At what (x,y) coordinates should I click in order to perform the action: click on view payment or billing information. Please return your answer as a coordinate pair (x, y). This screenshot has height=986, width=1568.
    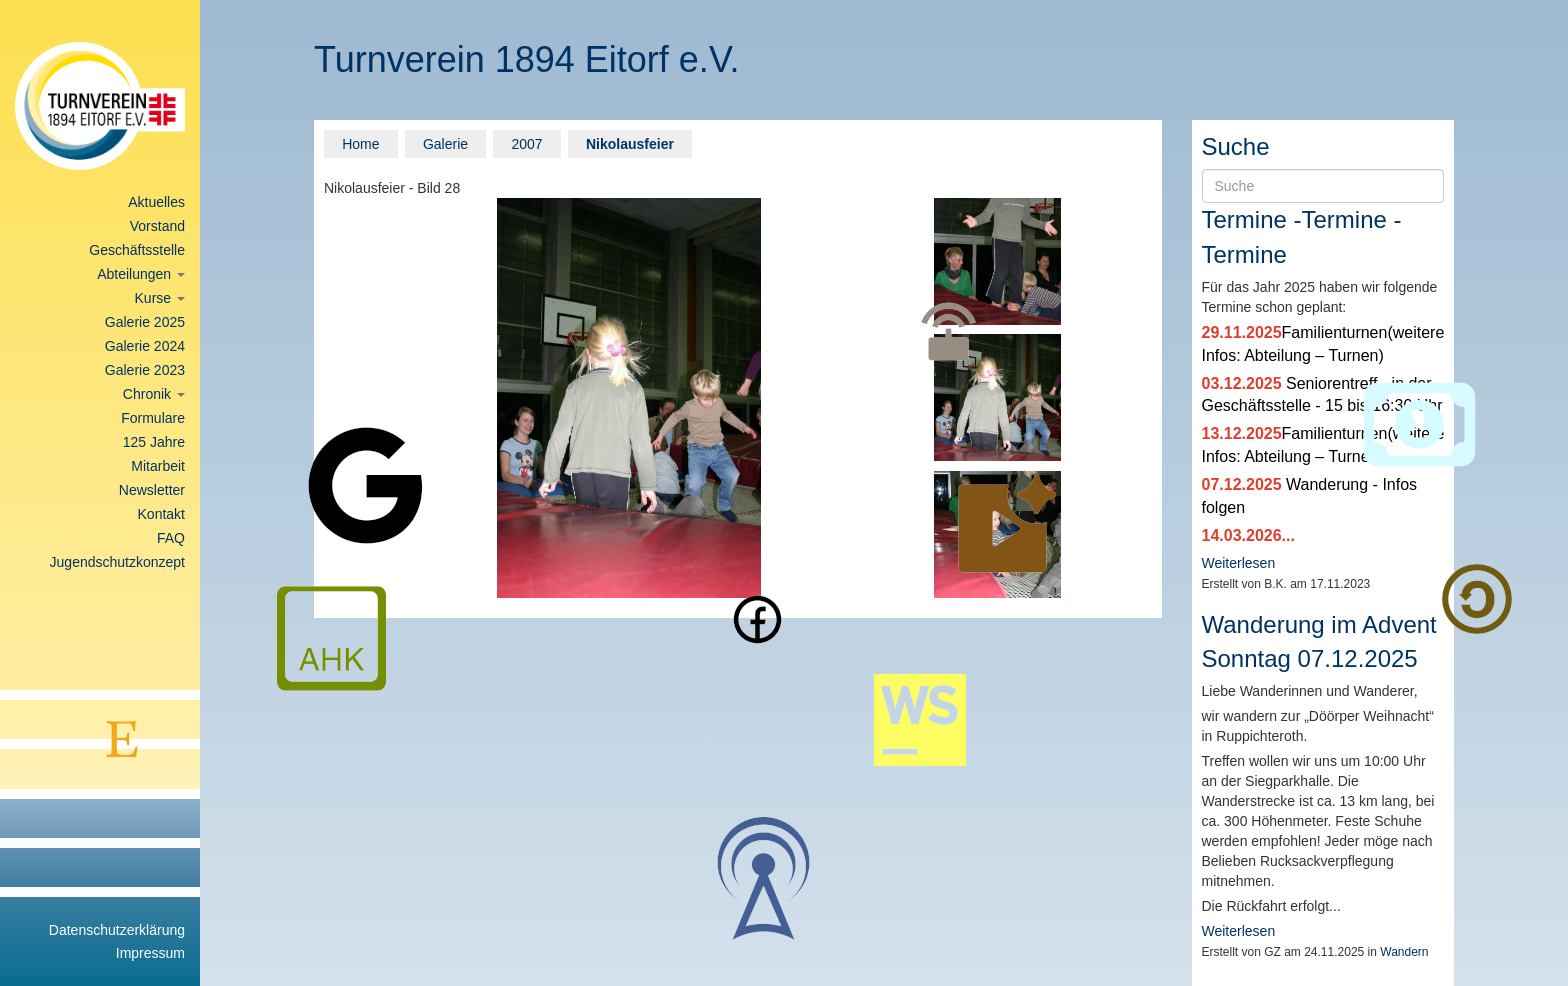
    Looking at the image, I should click on (1419, 424).